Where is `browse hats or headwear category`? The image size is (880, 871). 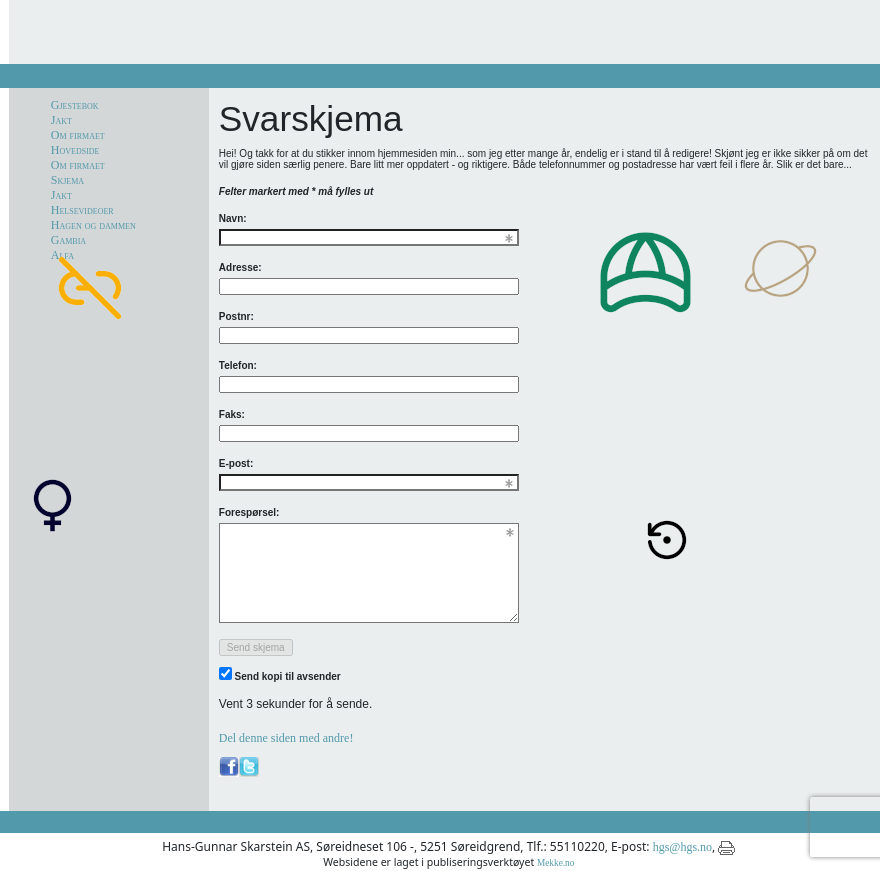
browse hats or headwear category is located at coordinates (645, 277).